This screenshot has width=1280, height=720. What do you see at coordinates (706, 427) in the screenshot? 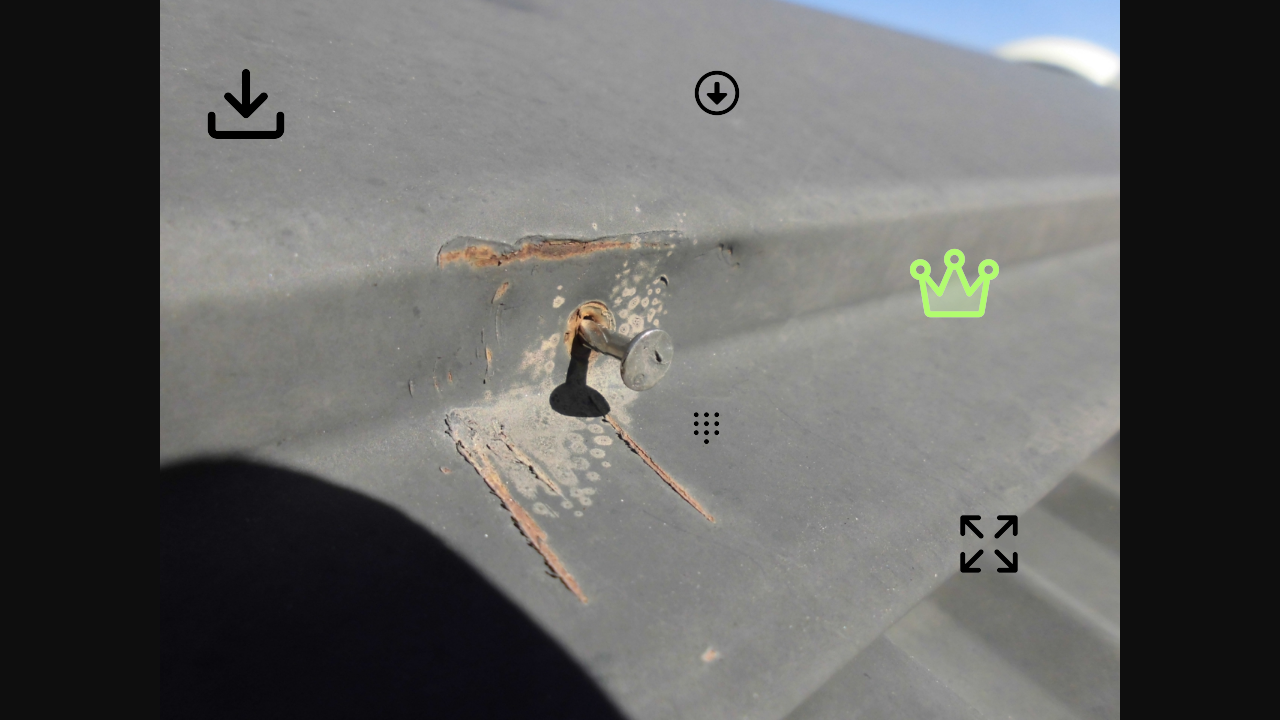
I see `open numeric keypad for input` at bounding box center [706, 427].